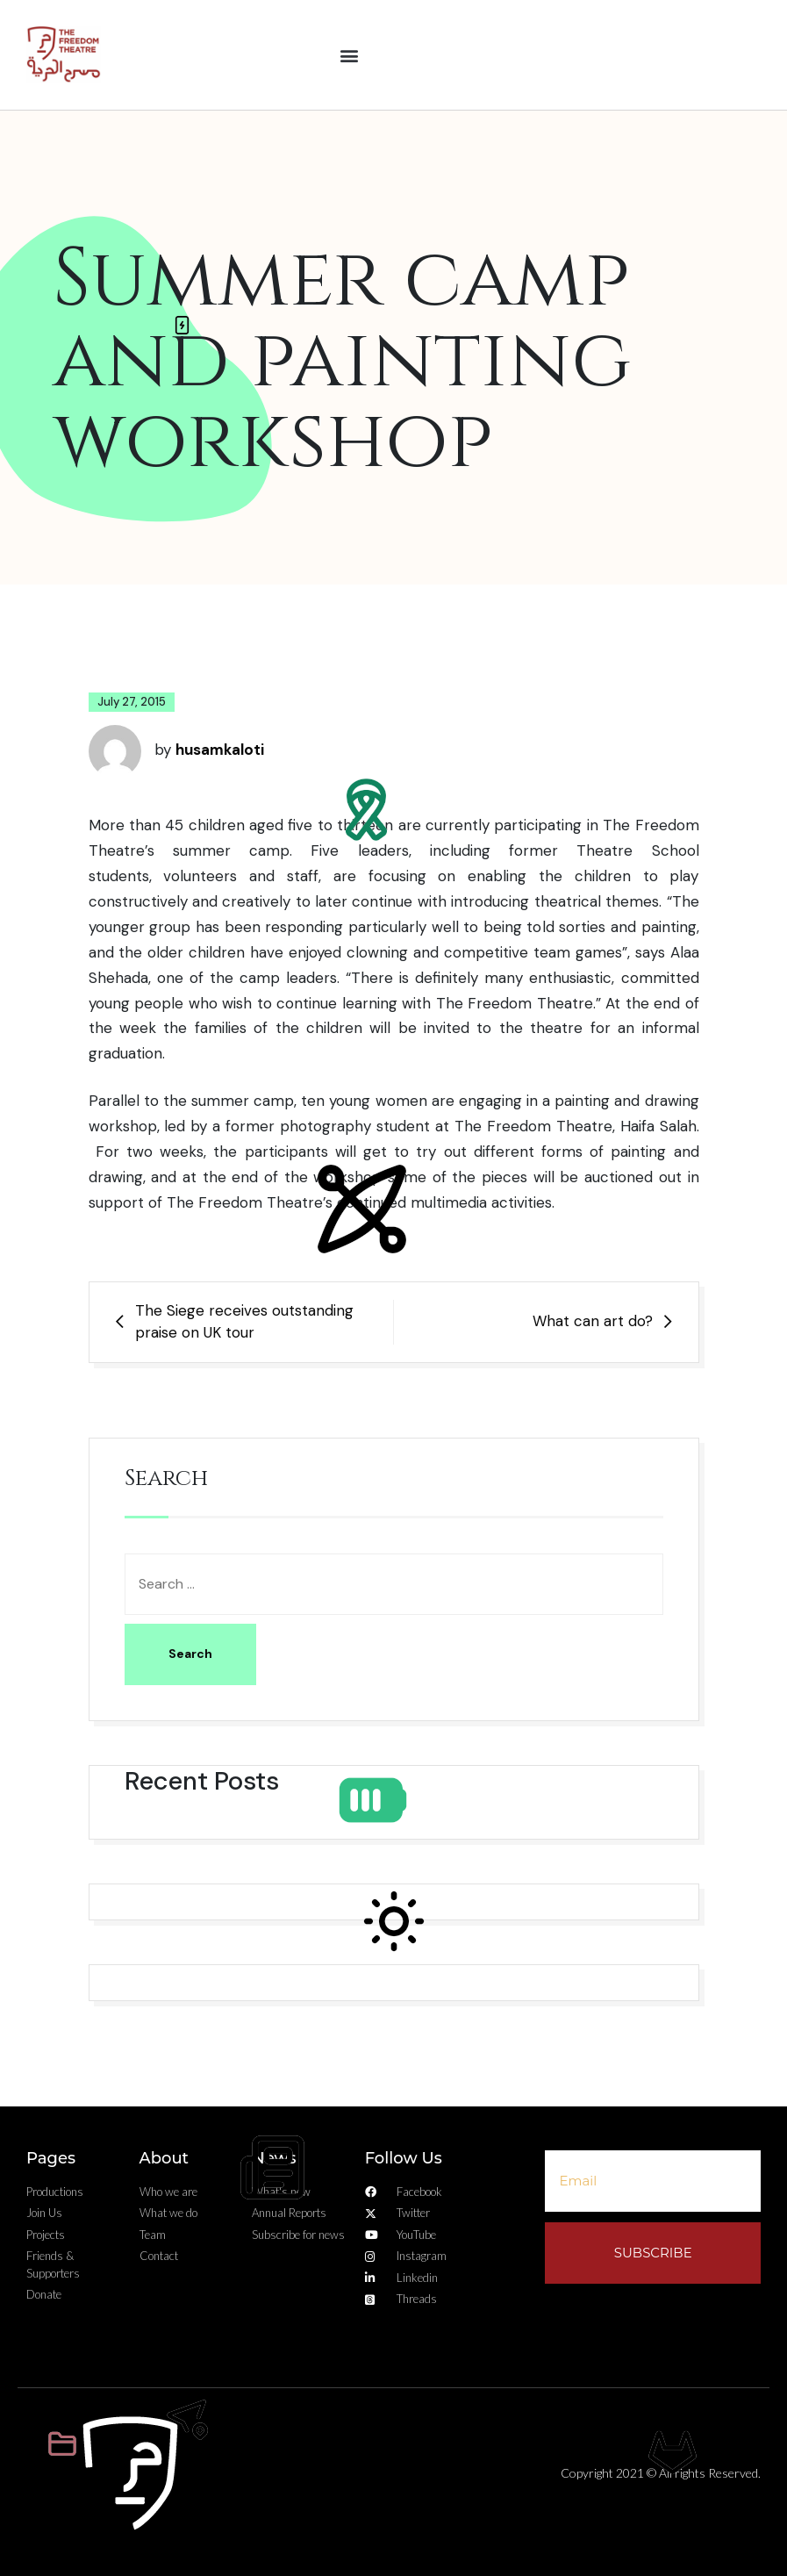 Image resolution: width=787 pixels, height=2576 pixels. I want to click on send current location, so click(187, 2419).